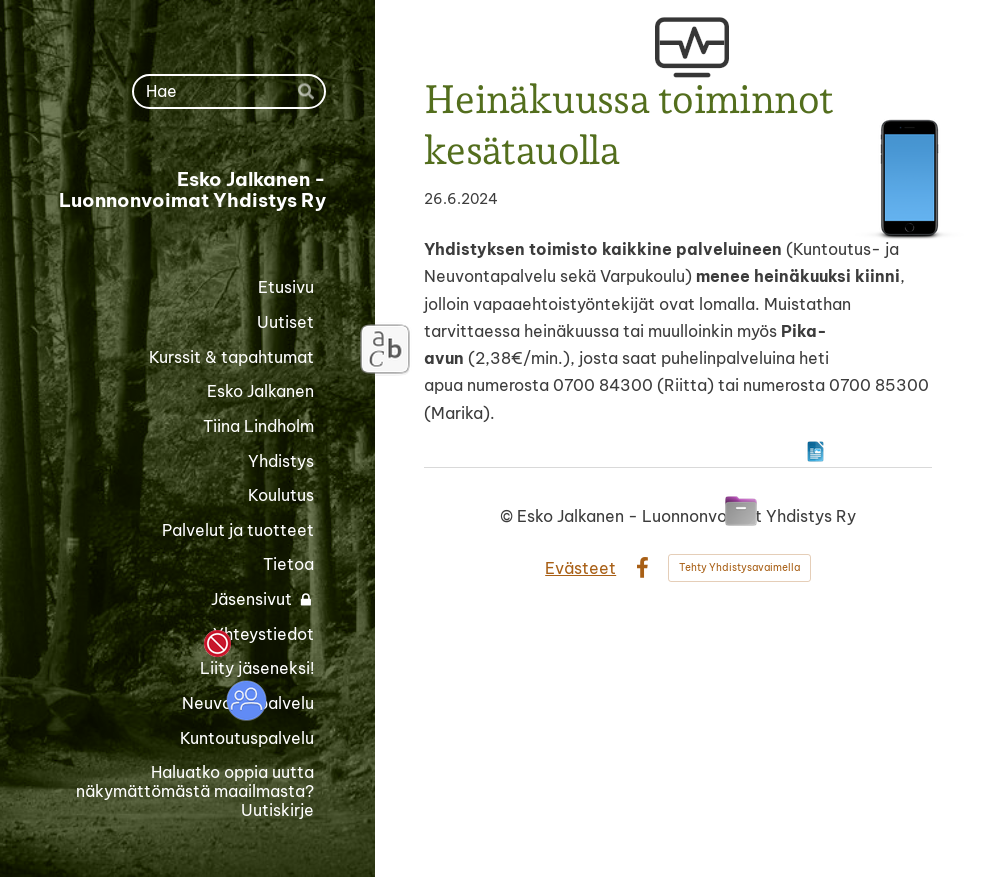  What do you see at coordinates (909, 179) in the screenshot?
I see `iPhone SE device icon` at bounding box center [909, 179].